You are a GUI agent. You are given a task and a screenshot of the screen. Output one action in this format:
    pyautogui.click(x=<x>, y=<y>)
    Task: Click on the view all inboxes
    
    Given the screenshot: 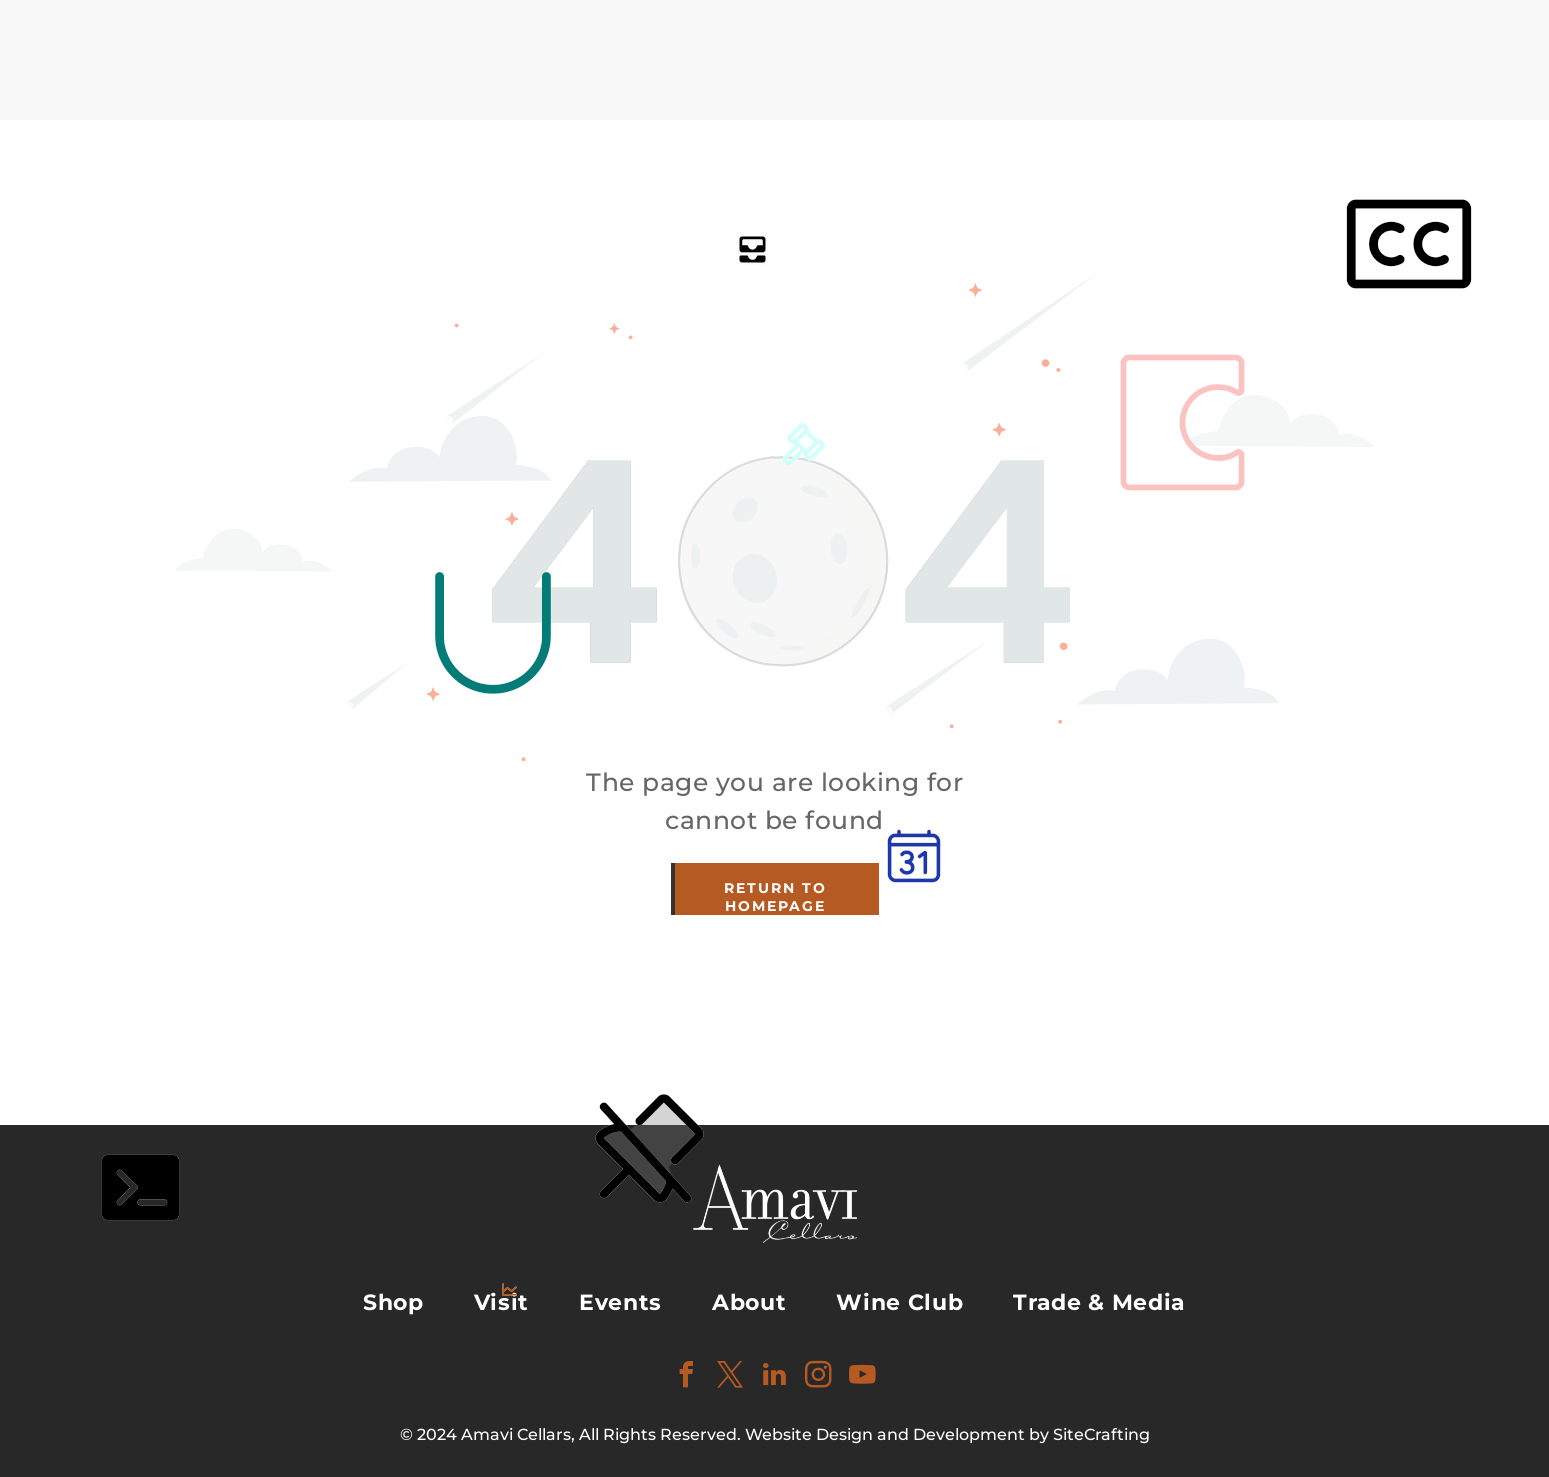 What is the action you would take?
    pyautogui.click(x=752, y=249)
    